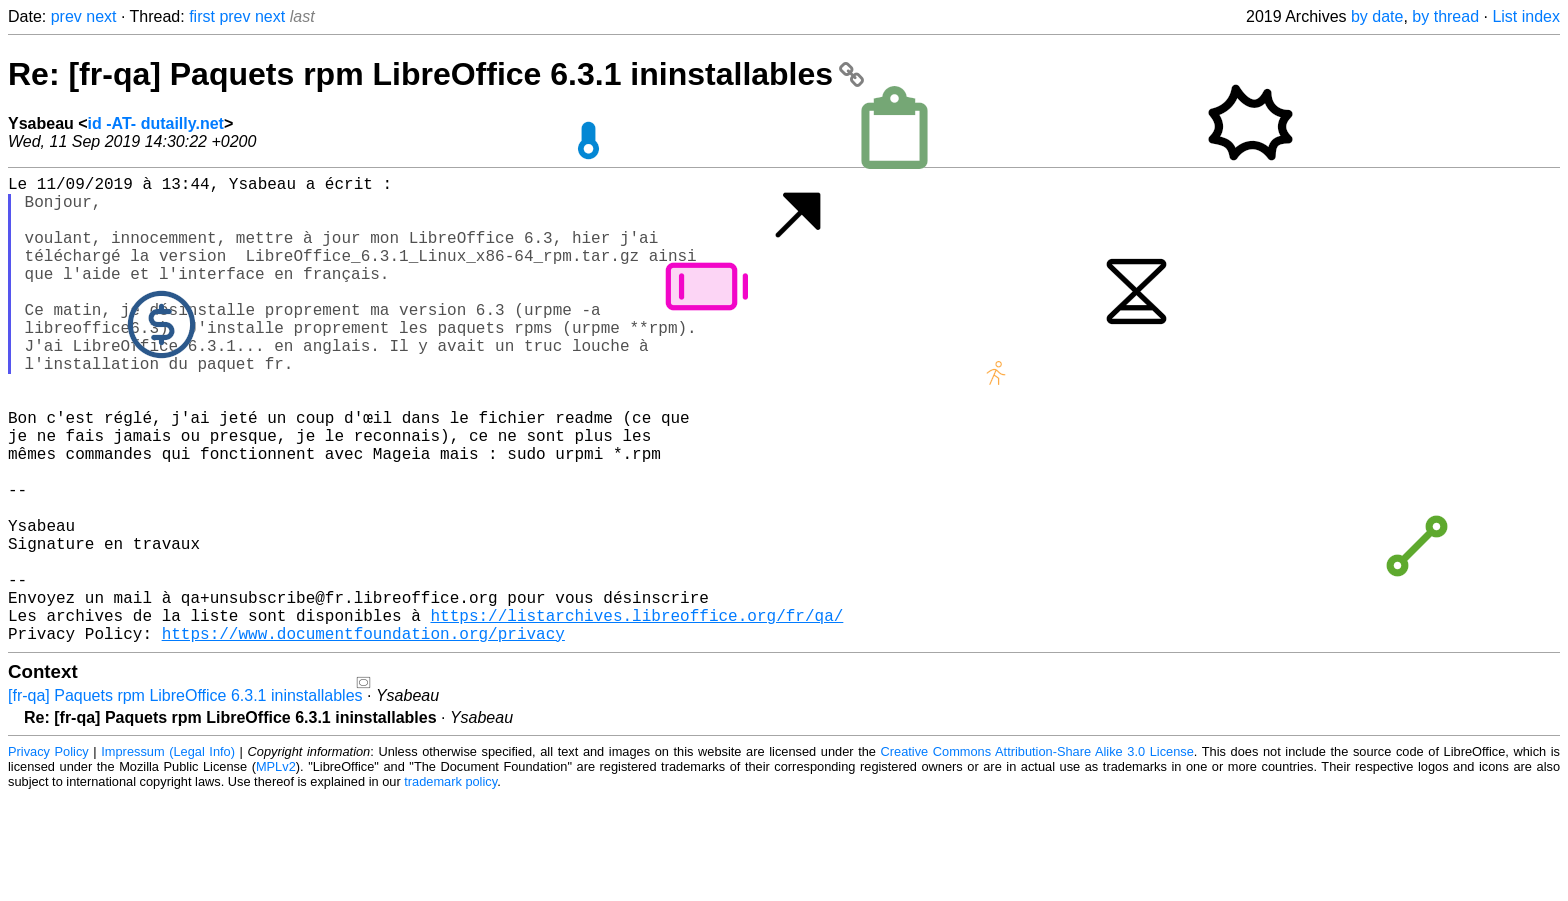 Image resolution: width=1568 pixels, height=901 pixels. Describe the element at coordinates (1136, 291) in the screenshot. I see `indicates time running low or nearly expired` at that location.